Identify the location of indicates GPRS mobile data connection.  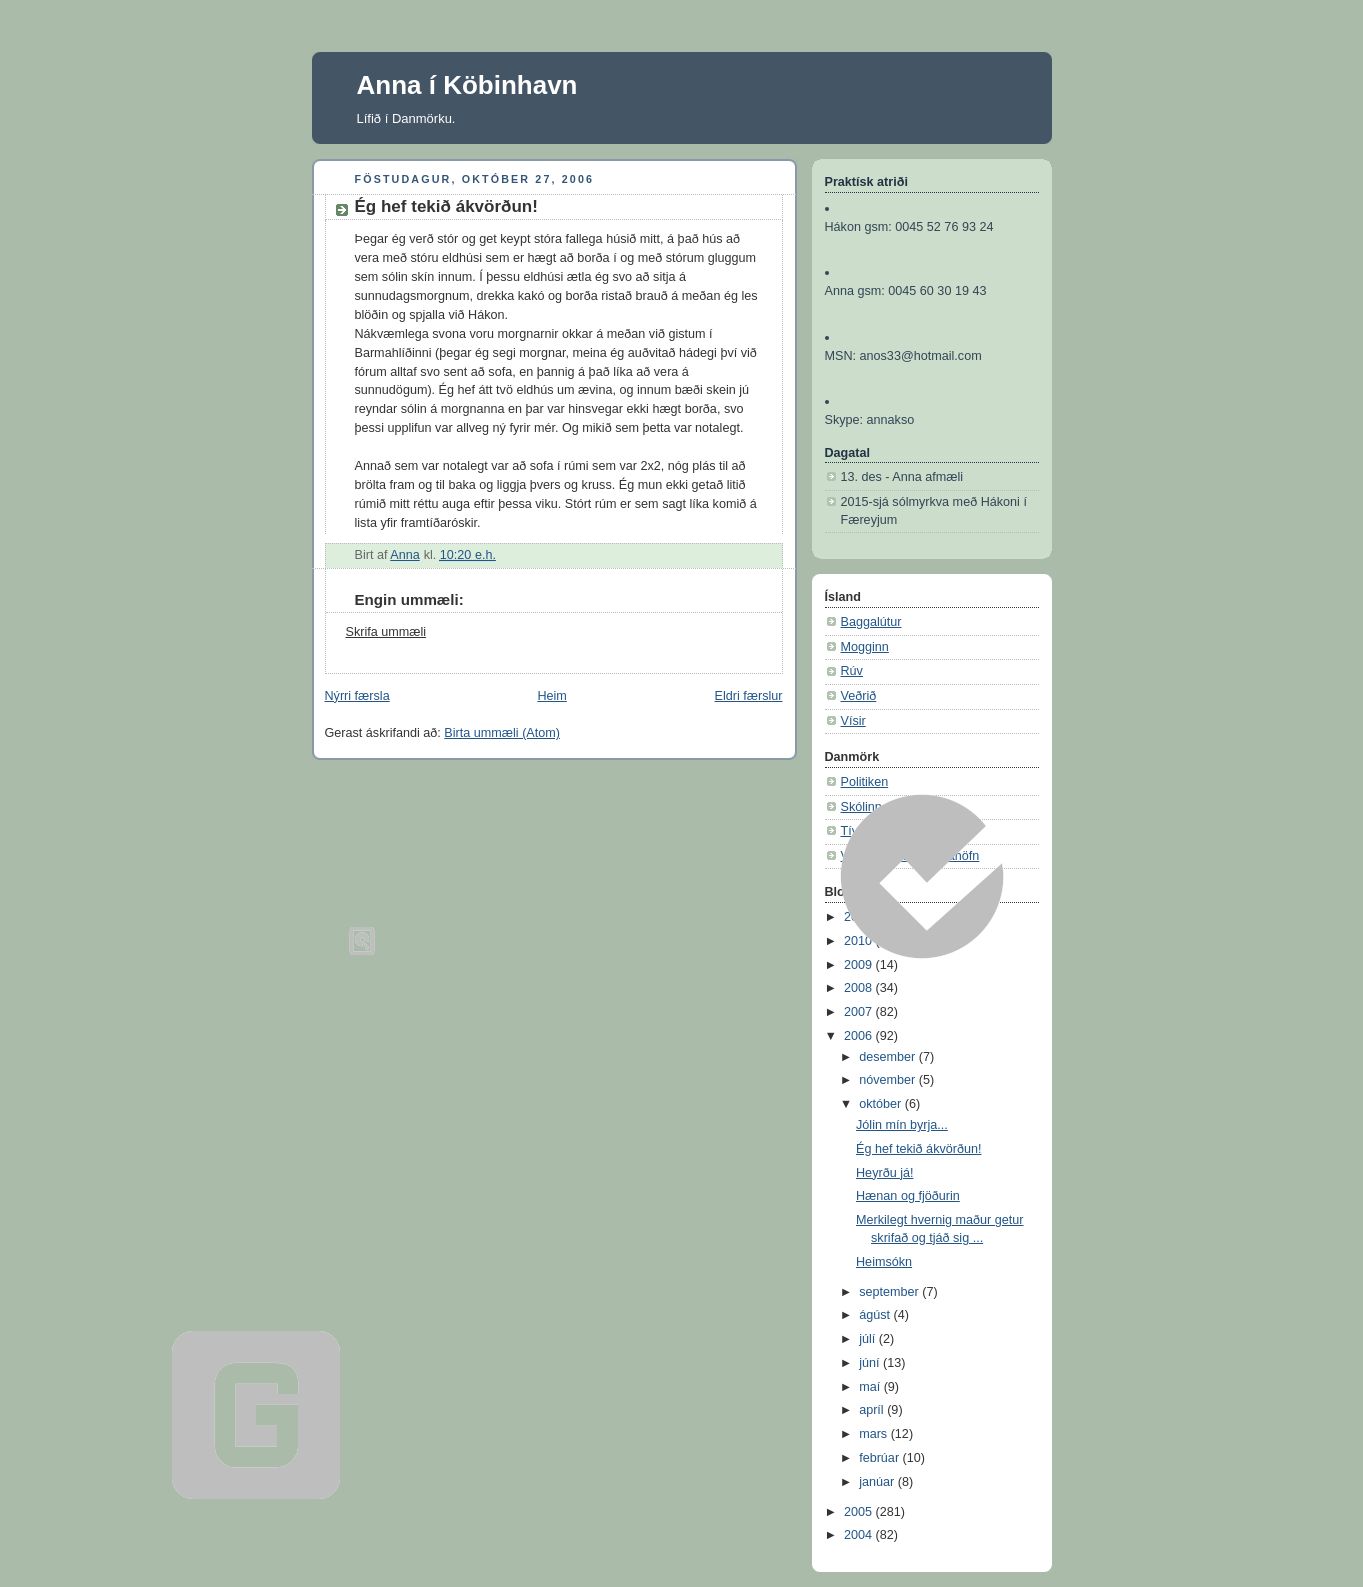
(256, 1415).